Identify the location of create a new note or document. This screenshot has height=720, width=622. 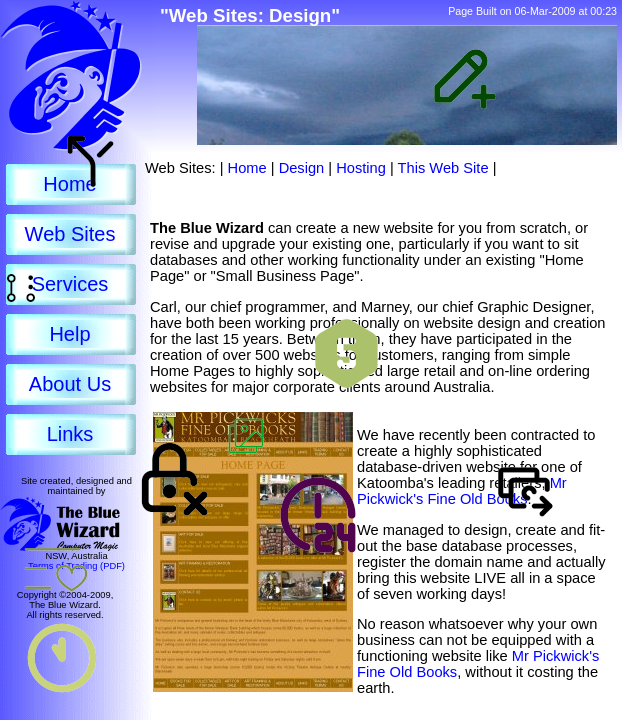
(462, 75).